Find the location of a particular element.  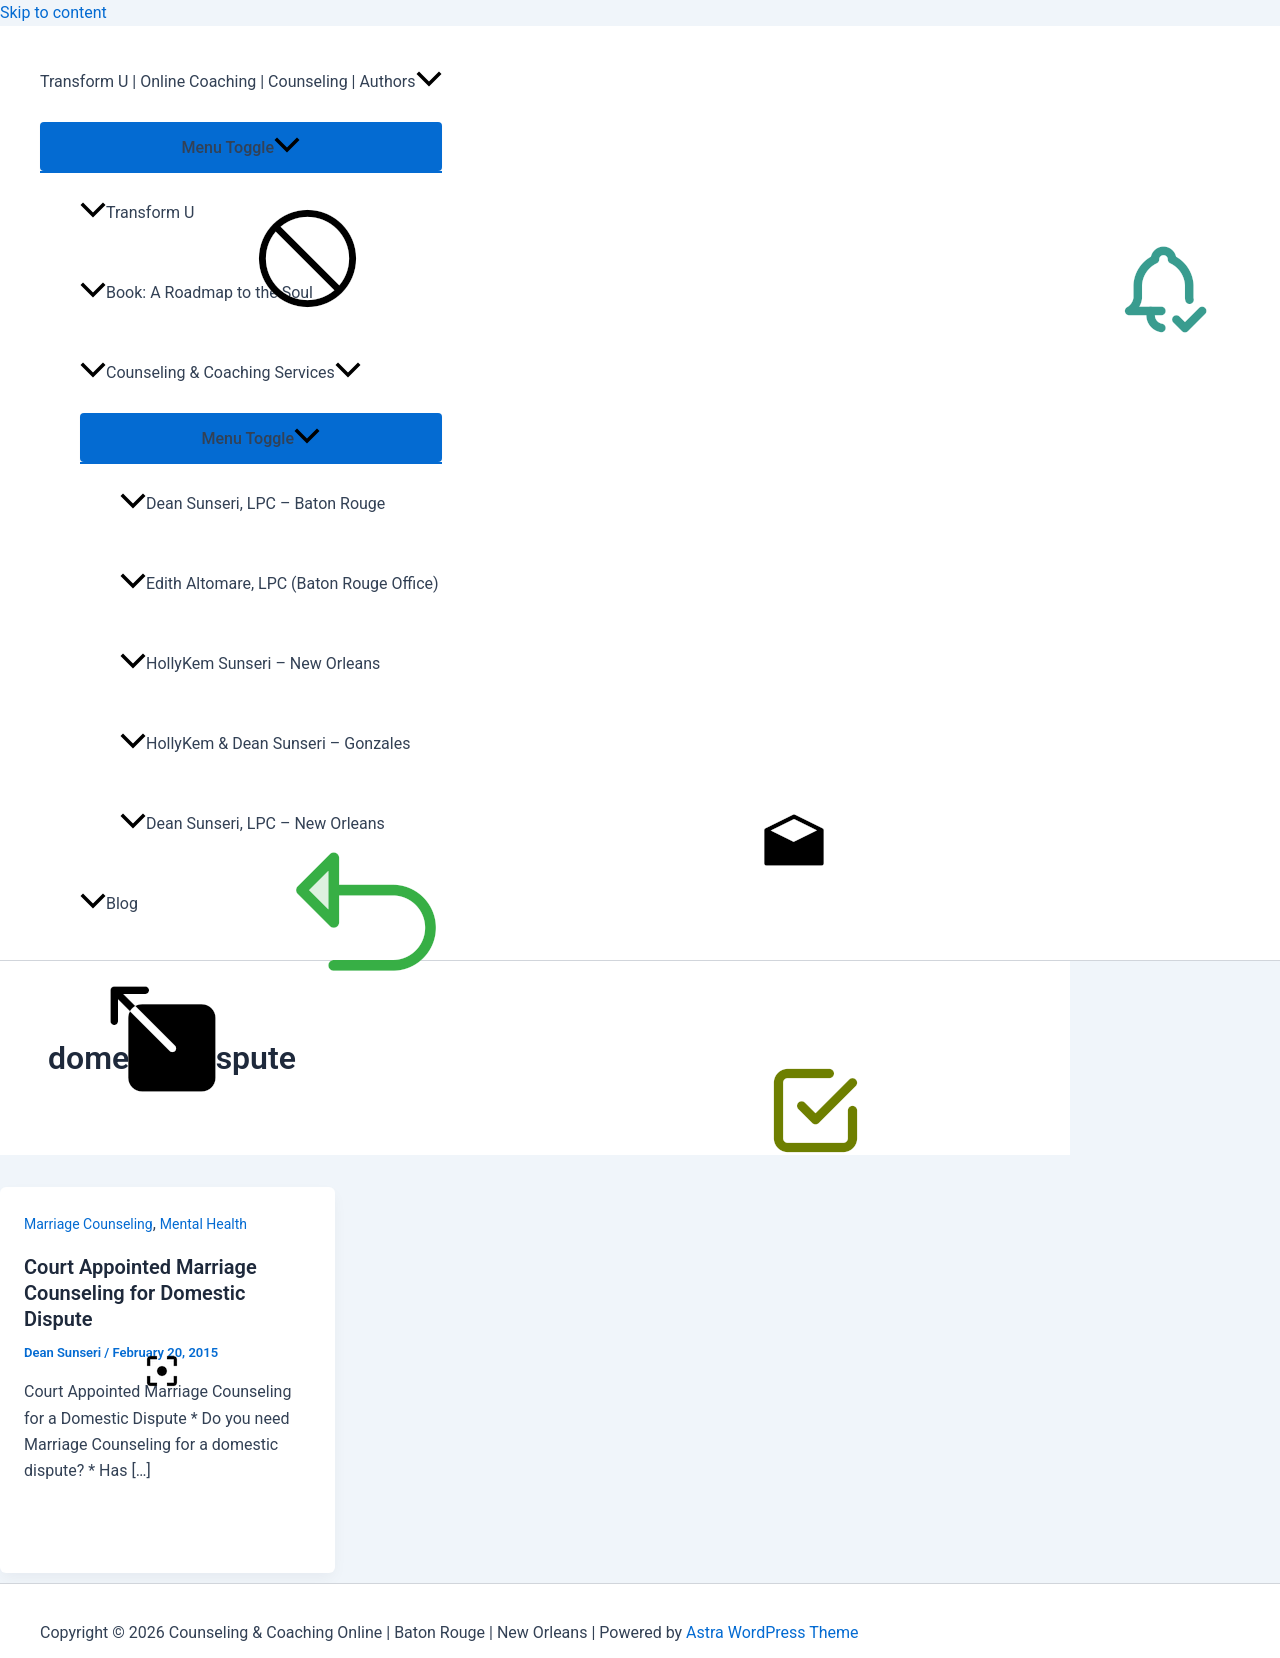

undo previous action is located at coordinates (366, 917).